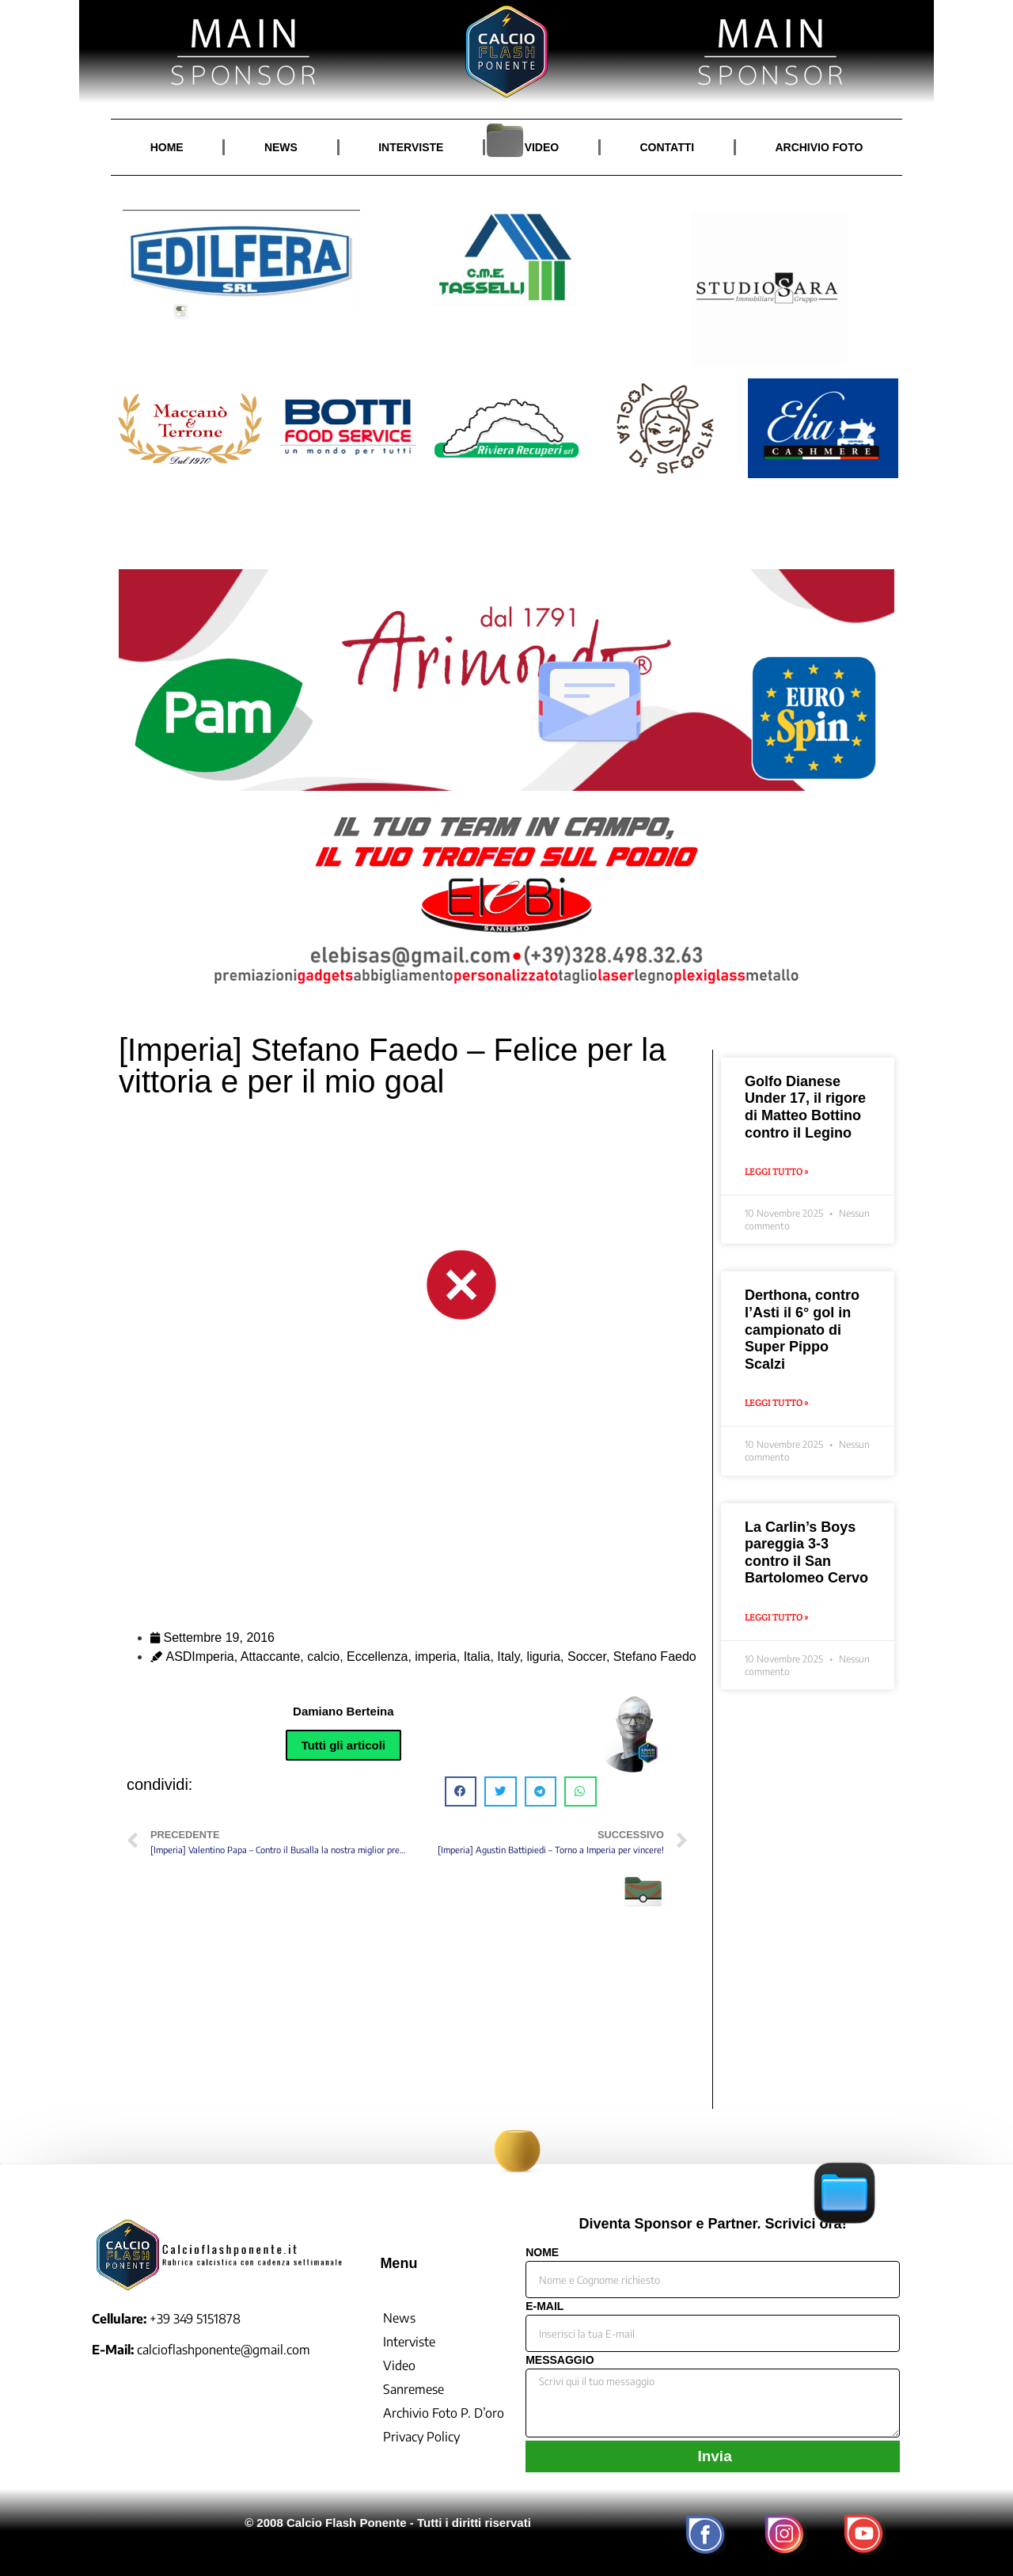 The image size is (1013, 2576). Describe the element at coordinates (844, 2193) in the screenshot. I see `open the files app` at that location.